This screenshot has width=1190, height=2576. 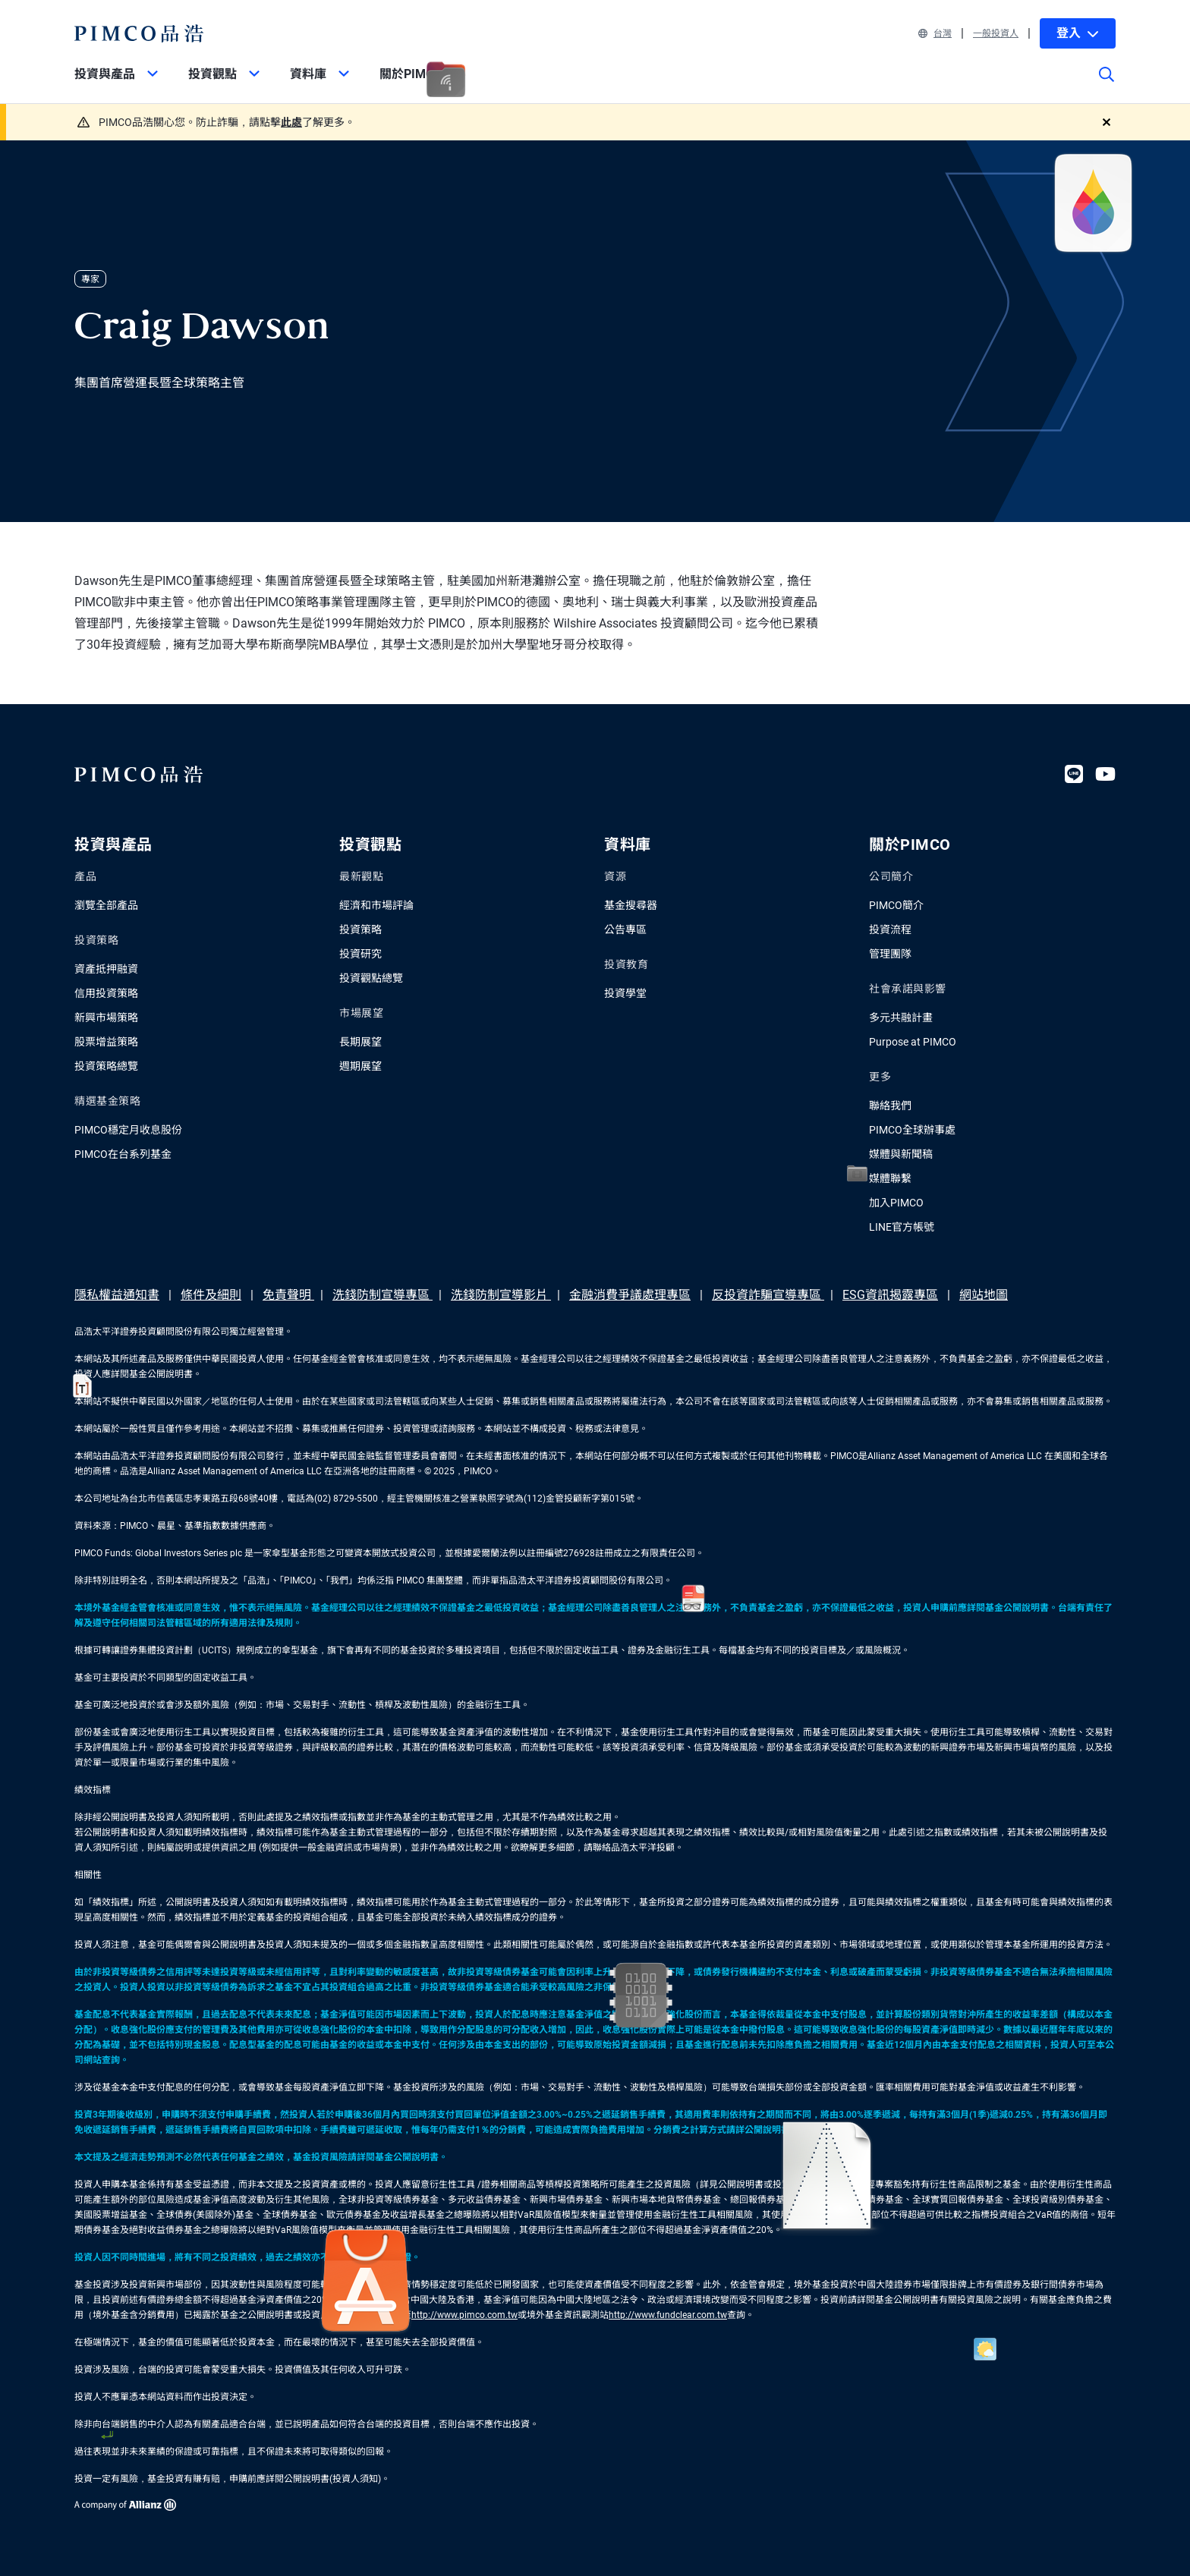 What do you see at coordinates (693, 1598) in the screenshot?
I see `open the papers document viewer app` at bounding box center [693, 1598].